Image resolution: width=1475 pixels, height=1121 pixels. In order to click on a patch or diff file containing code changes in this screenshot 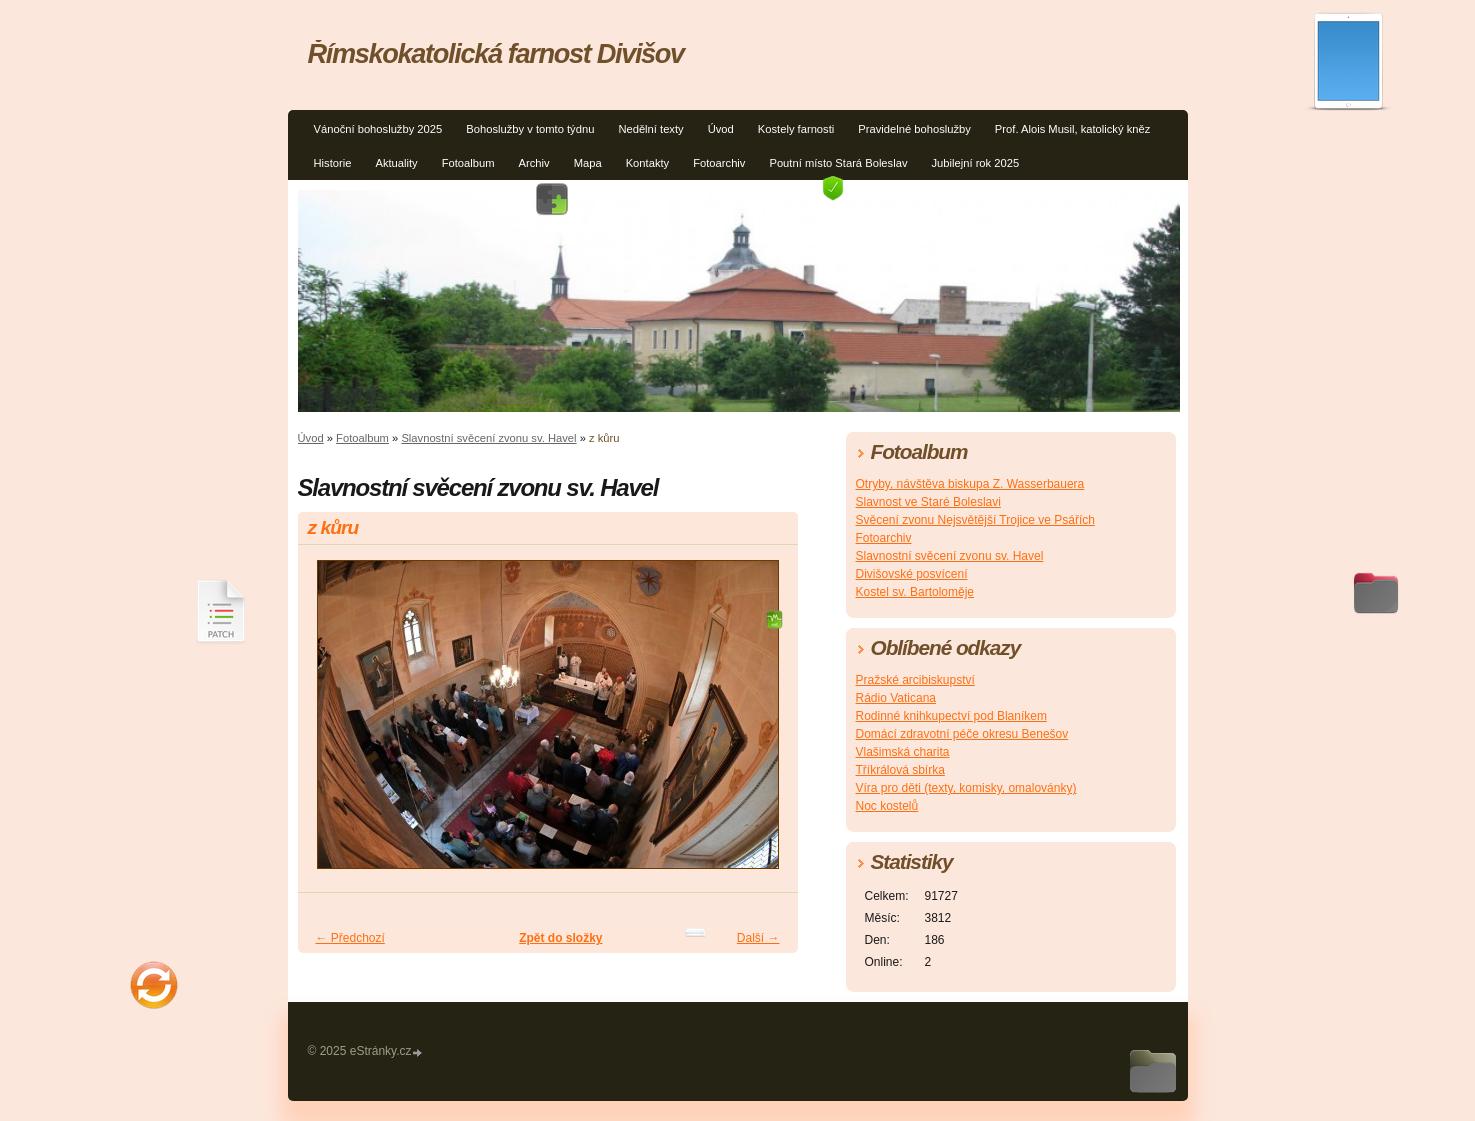, I will do `click(221, 612)`.